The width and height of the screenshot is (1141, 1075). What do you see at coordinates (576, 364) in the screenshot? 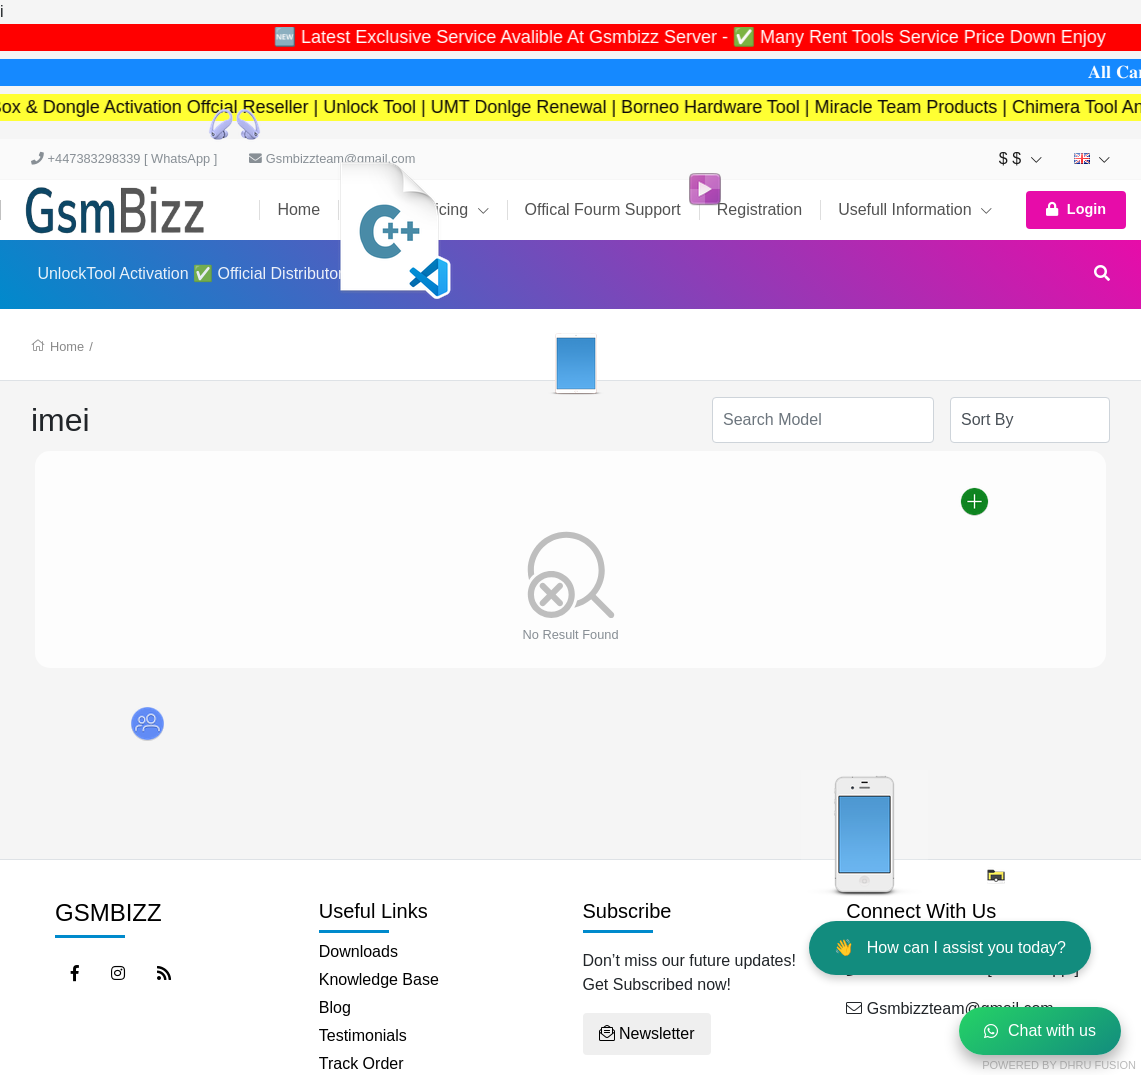
I see `iPad Pro device with cellular connectivity` at bounding box center [576, 364].